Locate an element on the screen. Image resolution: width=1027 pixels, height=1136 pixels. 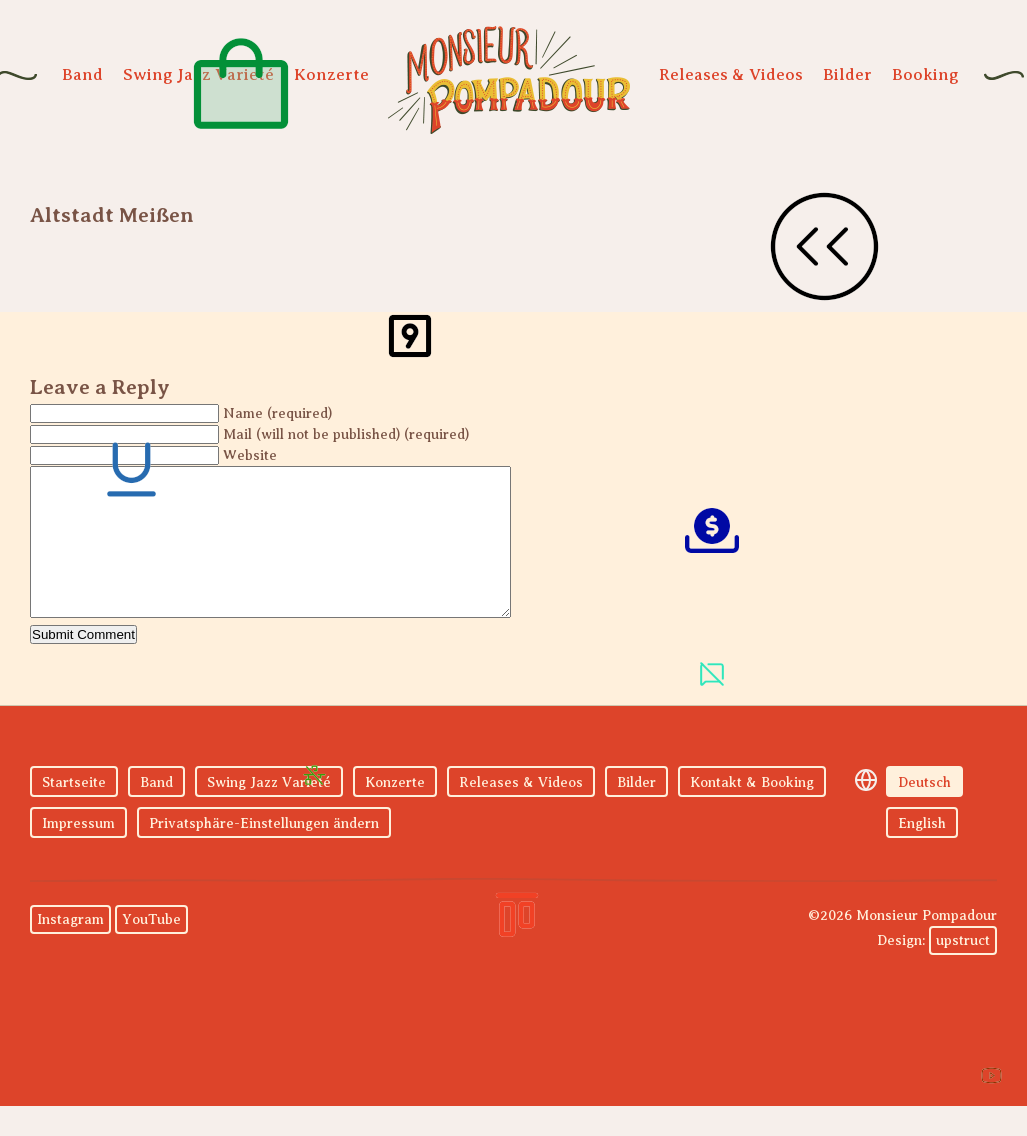
view your shopping bag is located at coordinates (241, 89).